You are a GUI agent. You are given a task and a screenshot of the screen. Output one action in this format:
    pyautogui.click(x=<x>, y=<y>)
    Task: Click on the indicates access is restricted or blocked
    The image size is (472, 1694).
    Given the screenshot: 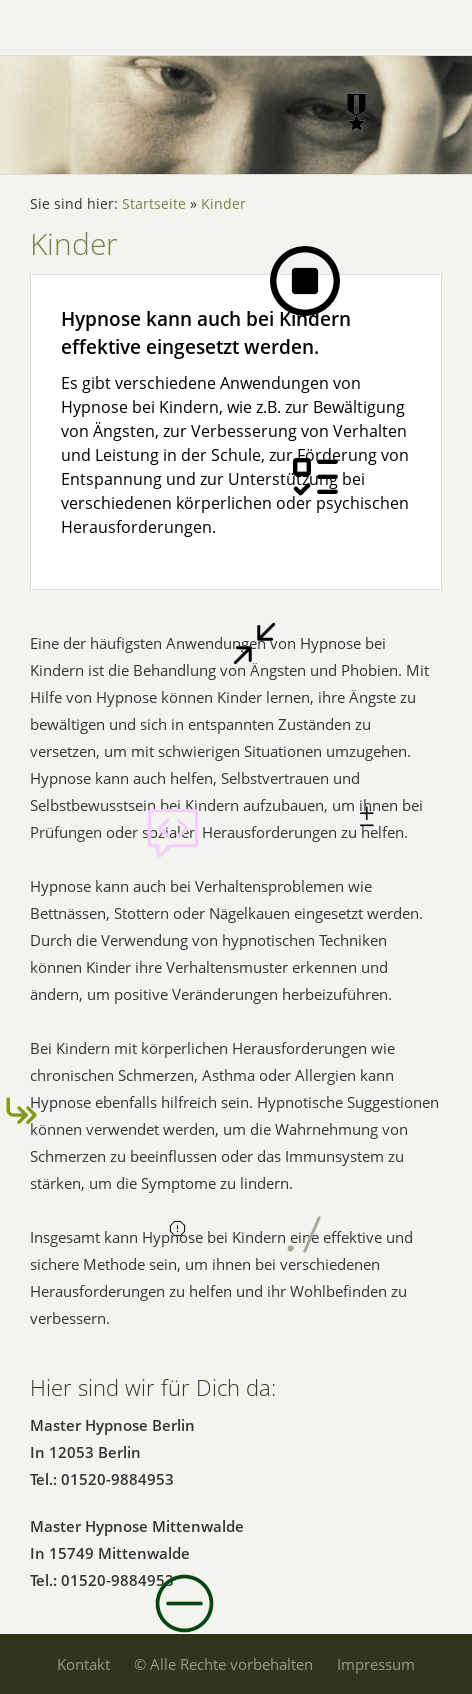 What is the action you would take?
    pyautogui.click(x=184, y=1603)
    